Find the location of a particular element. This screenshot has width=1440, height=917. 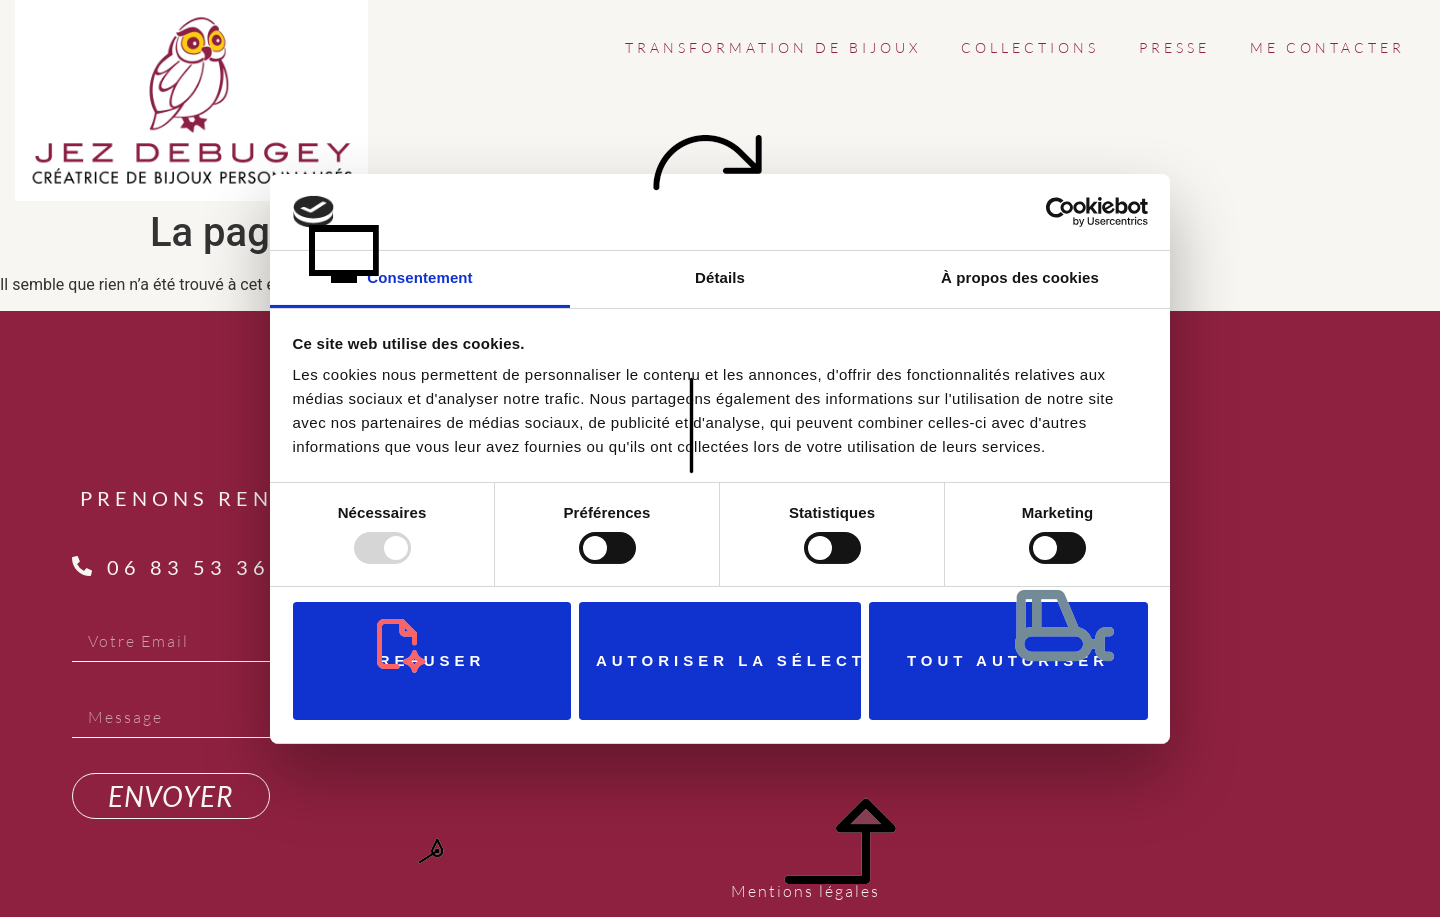

generate AI content for this document is located at coordinates (397, 644).